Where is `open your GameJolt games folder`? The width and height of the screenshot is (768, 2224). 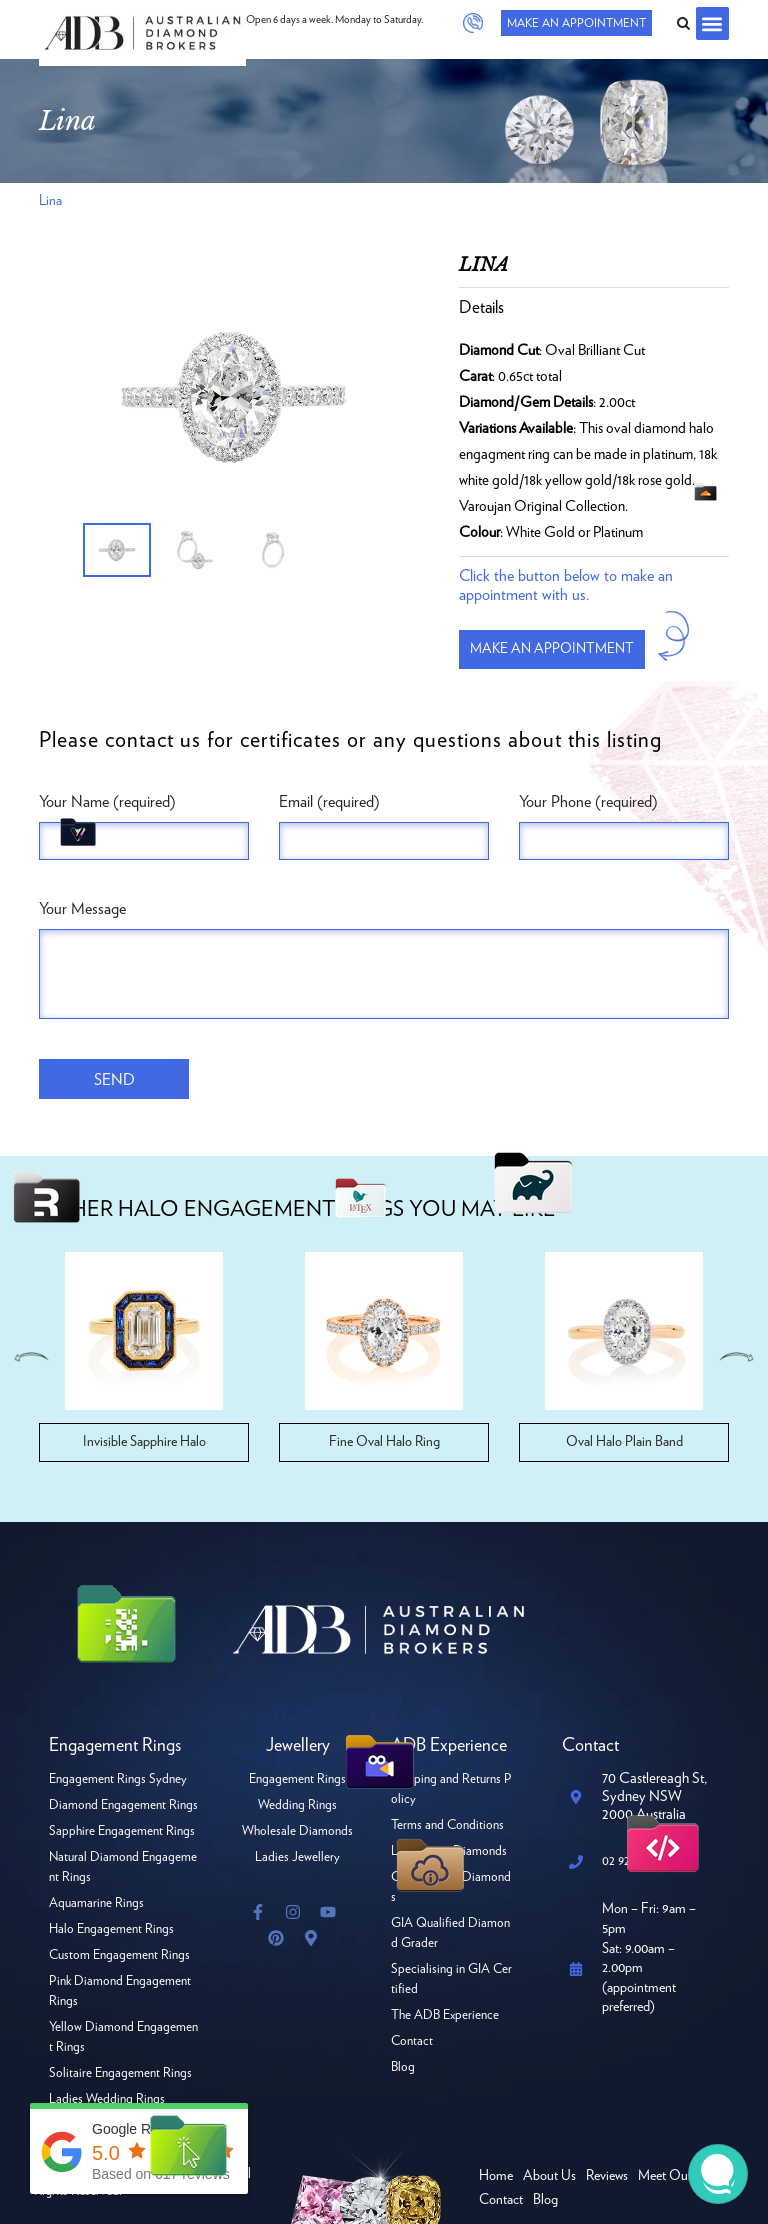
open your GameJolt games folder is located at coordinates (126, 1626).